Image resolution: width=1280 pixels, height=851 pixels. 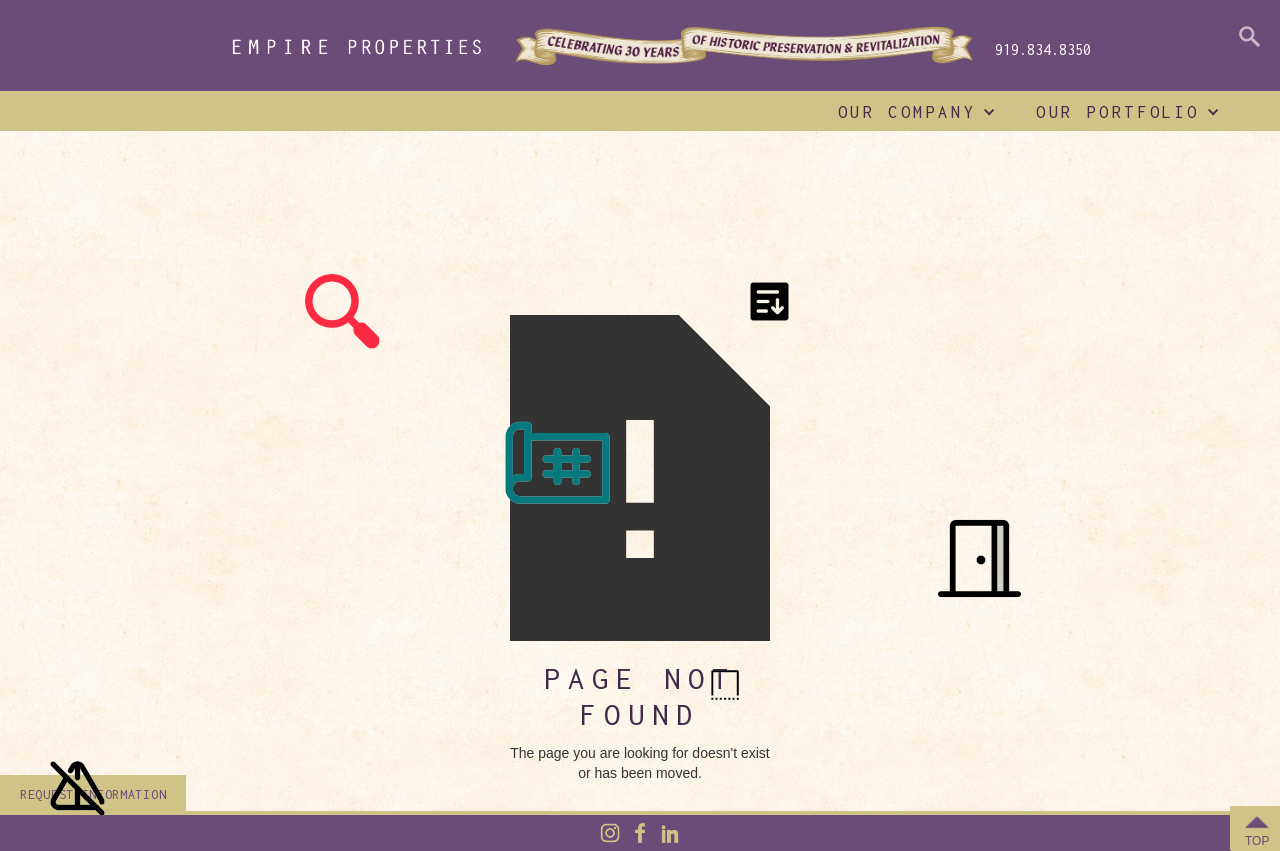 What do you see at coordinates (979, 558) in the screenshot?
I see `log out or exit the current session` at bounding box center [979, 558].